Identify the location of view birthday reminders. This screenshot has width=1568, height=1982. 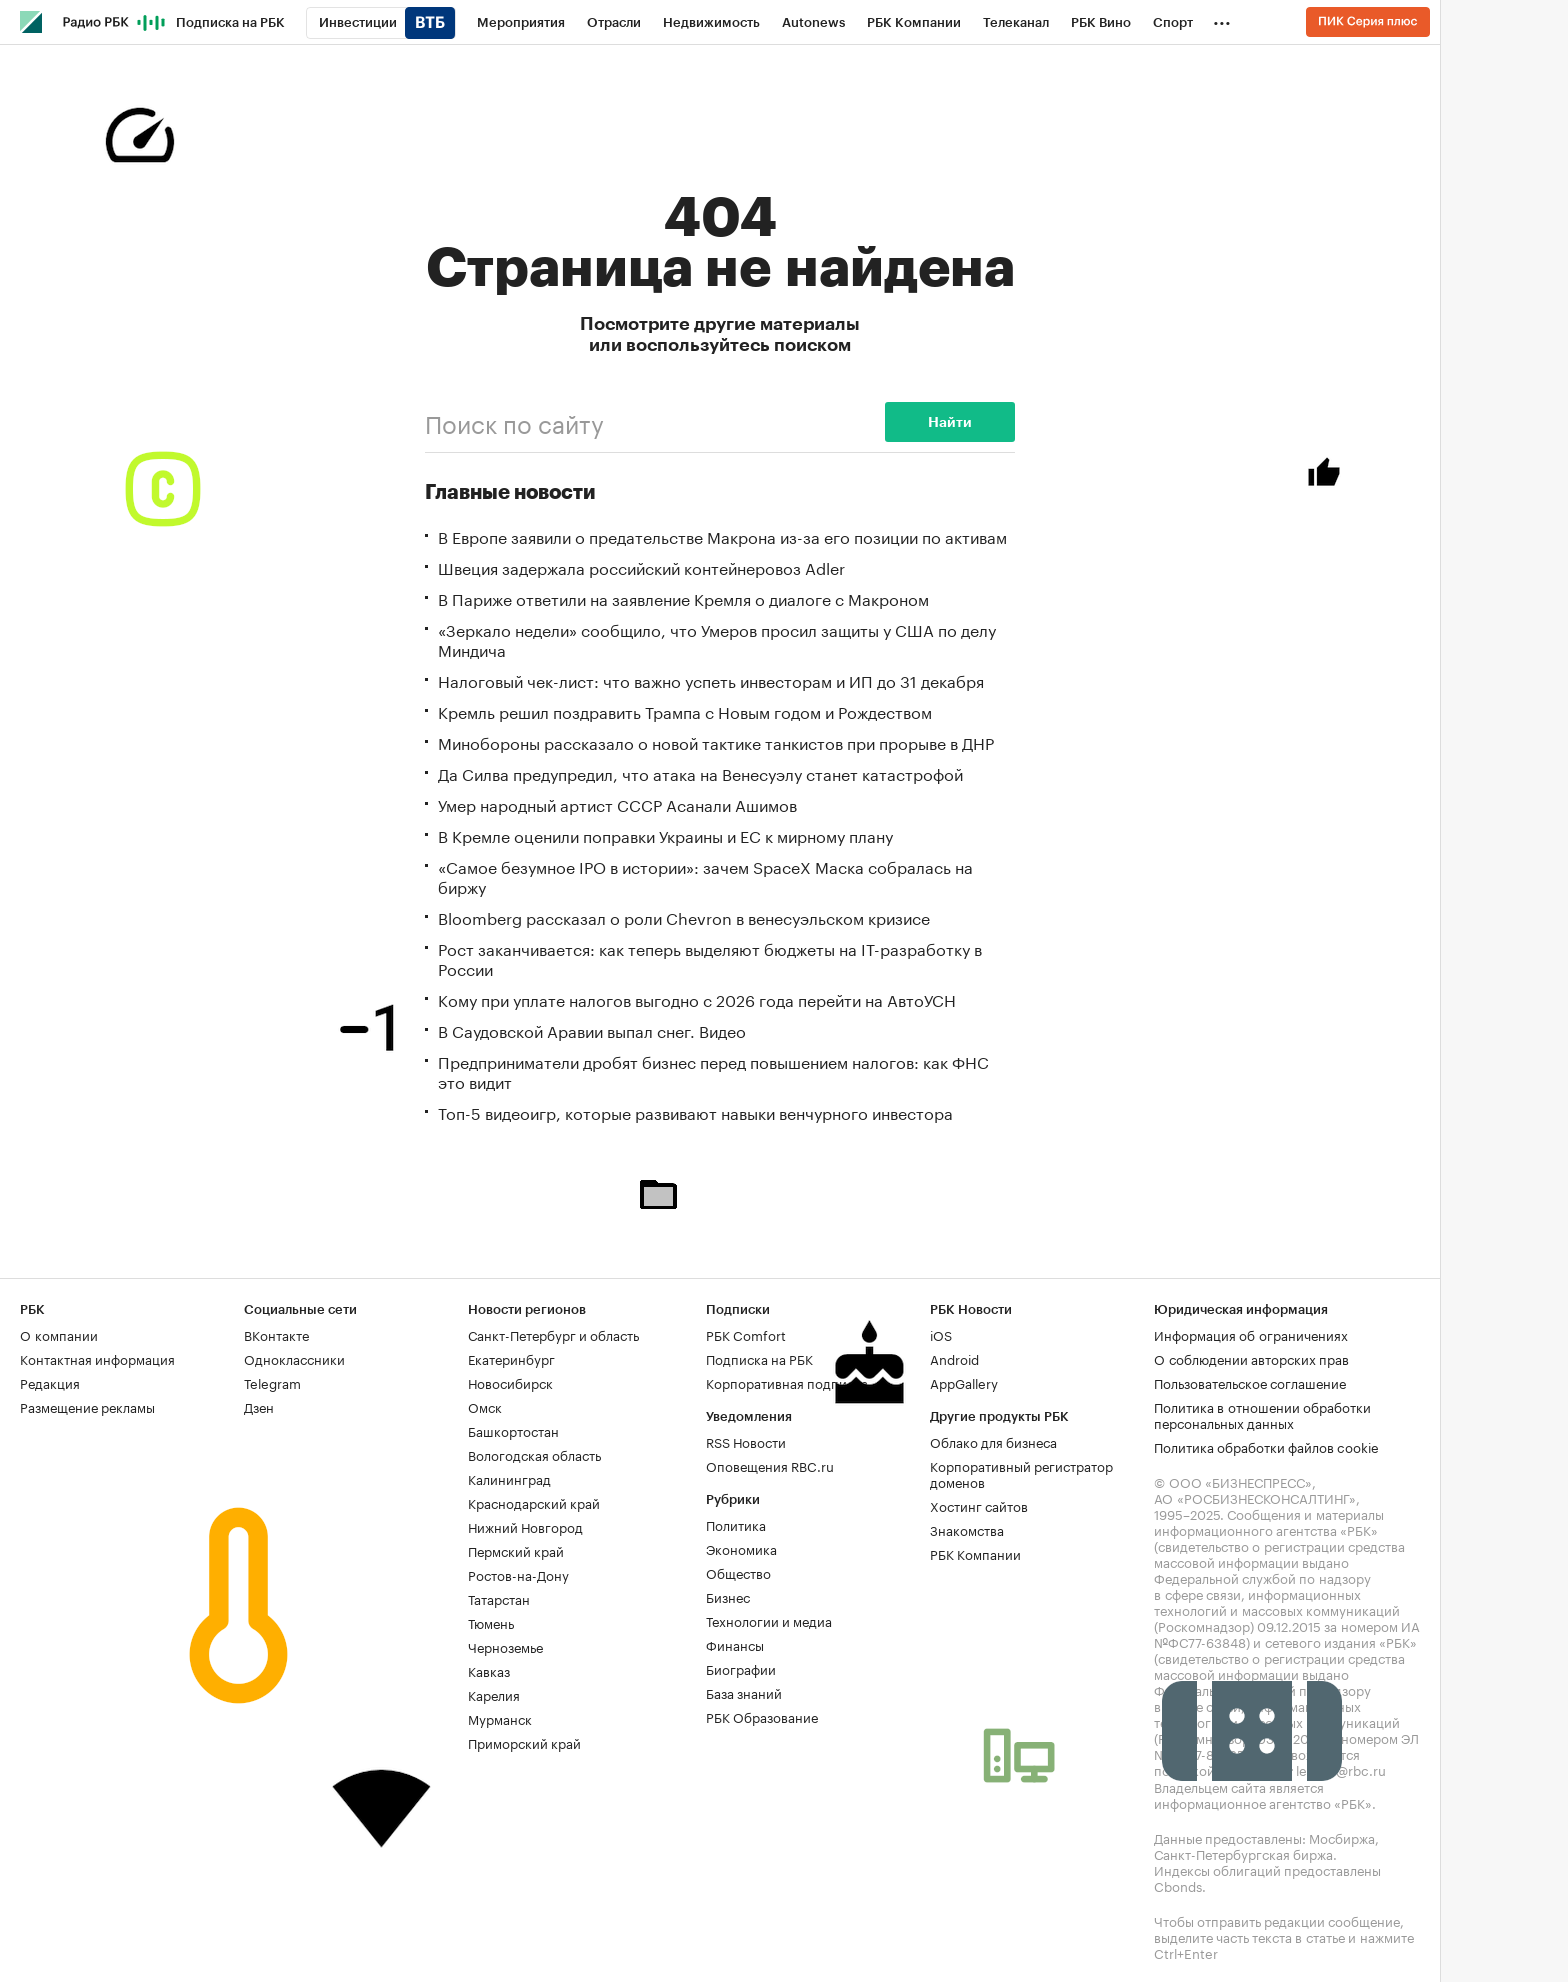
(869, 1365).